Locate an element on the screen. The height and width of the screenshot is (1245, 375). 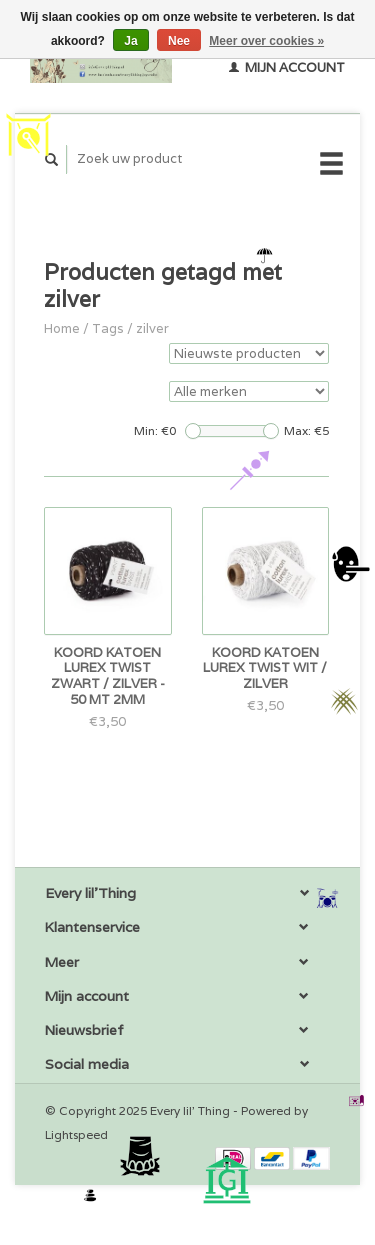
view armor crafting blueprint is located at coordinates (356, 1100).